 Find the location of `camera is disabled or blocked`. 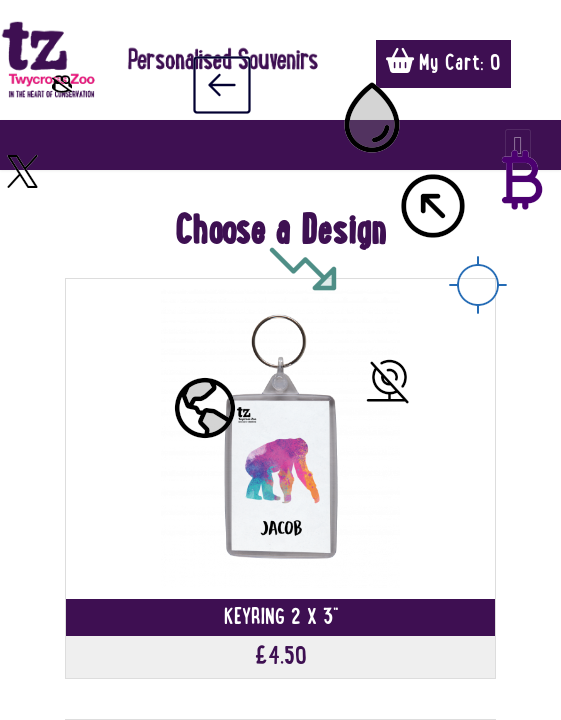

camera is disabled or blocked is located at coordinates (389, 382).